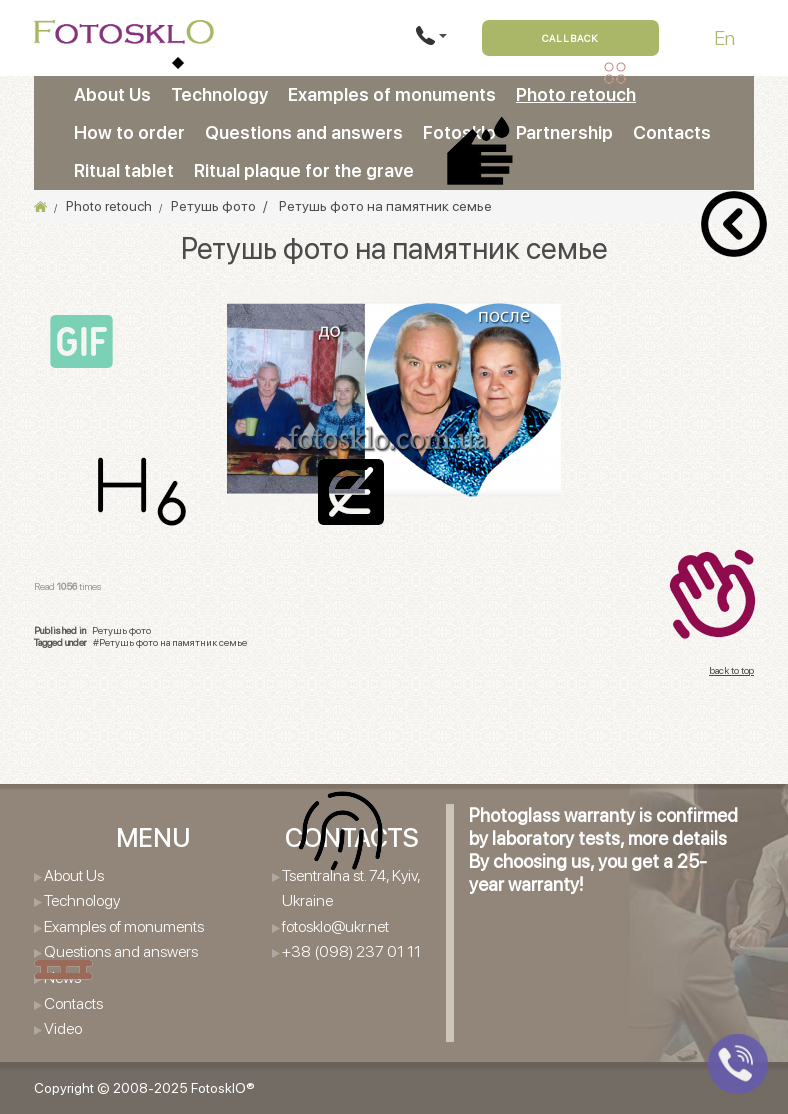  What do you see at coordinates (481, 150) in the screenshot?
I see `wash your hands` at bounding box center [481, 150].